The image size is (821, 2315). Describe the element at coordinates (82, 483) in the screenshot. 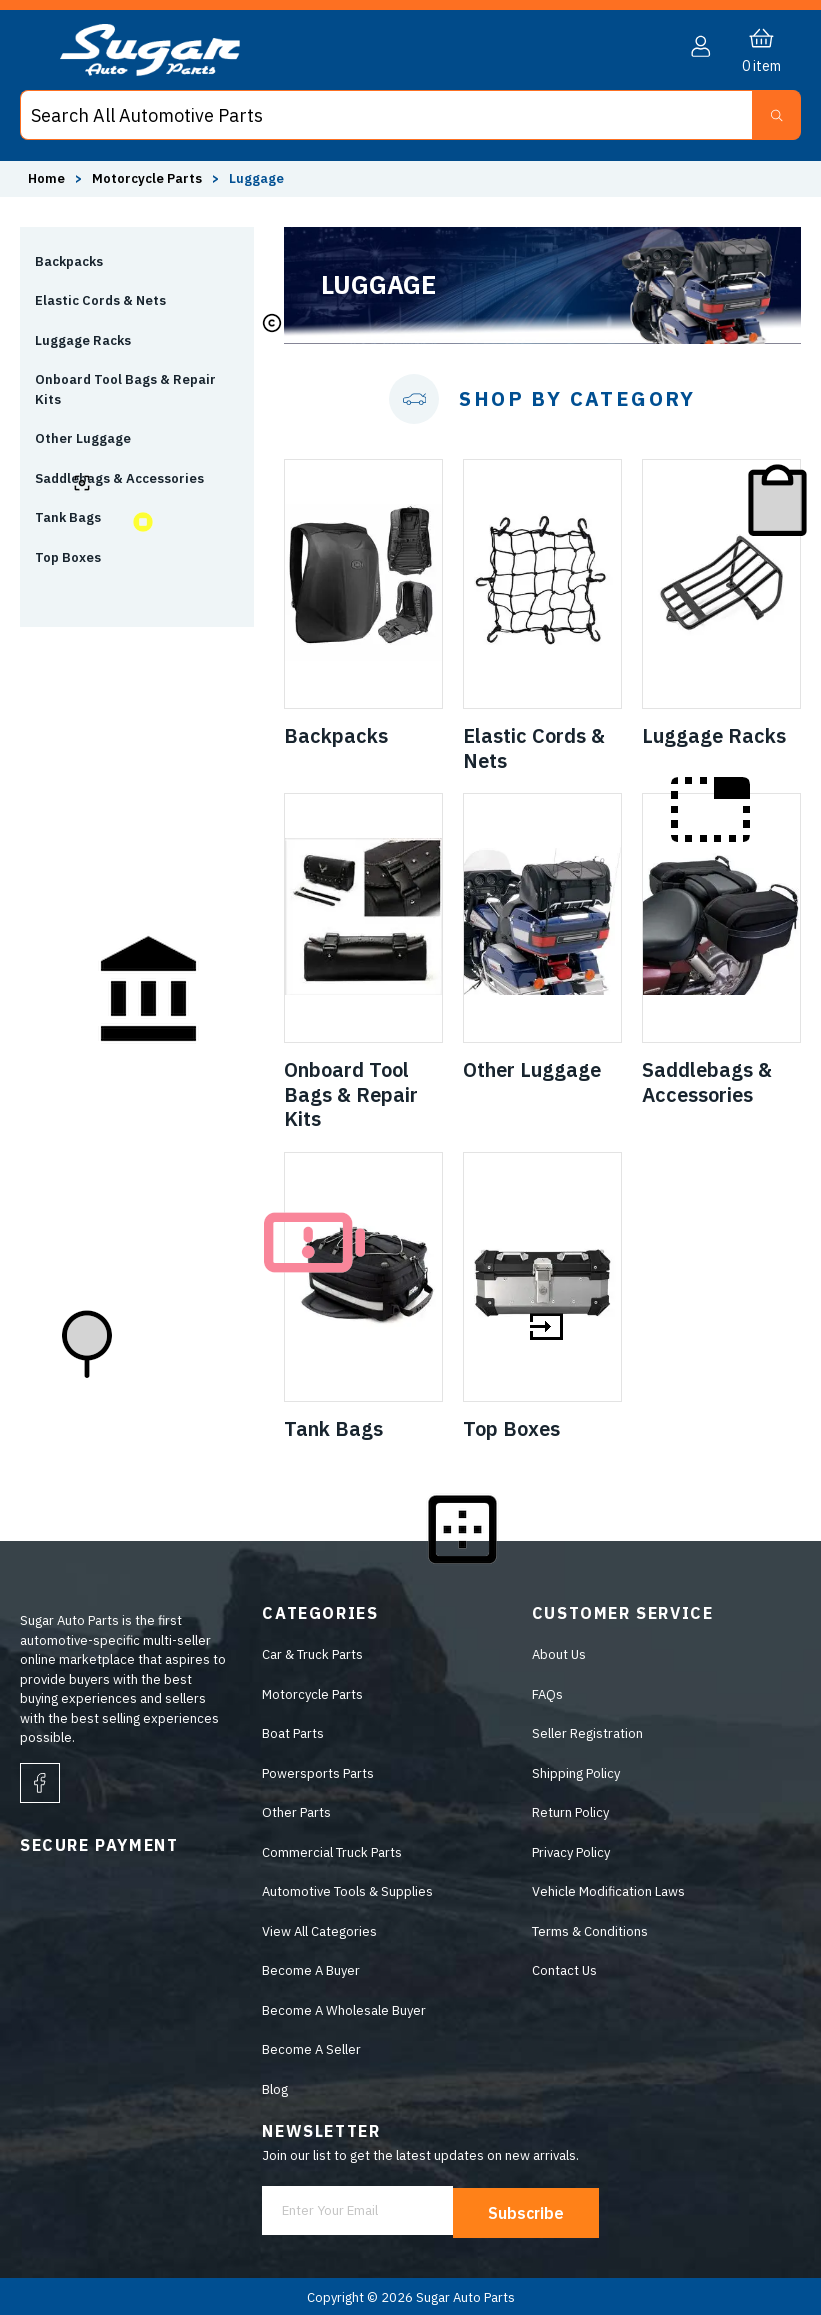

I see `center focus on camera viewfinder` at that location.